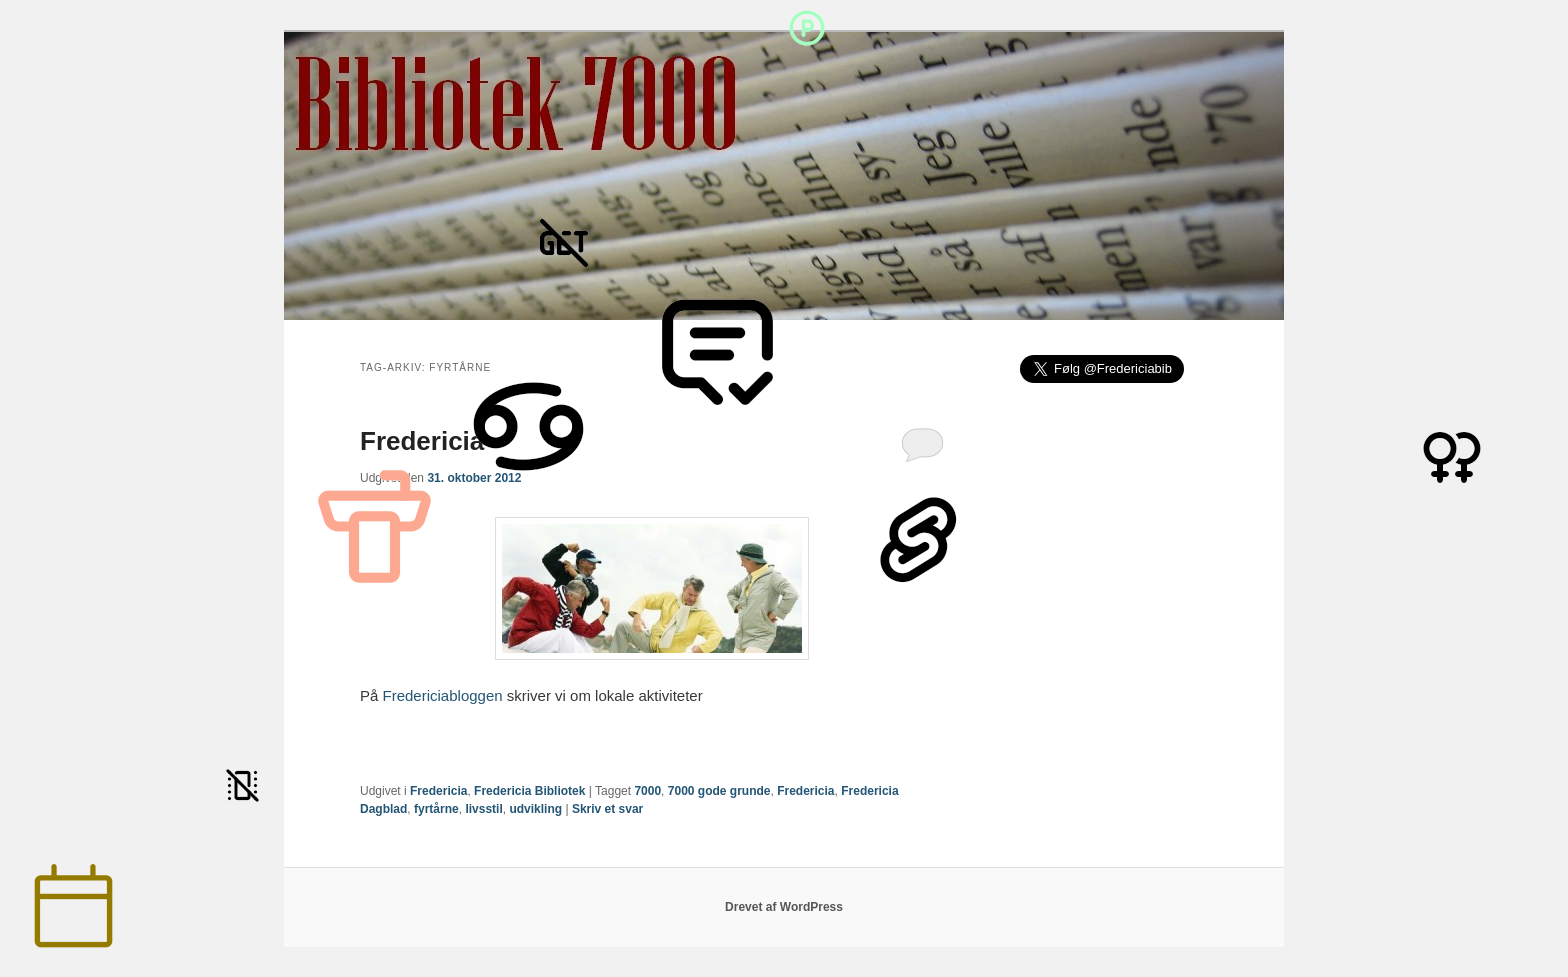 The width and height of the screenshot is (1568, 977). What do you see at coordinates (717, 349) in the screenshot?
I see `message sent successfully` at bounding box center [717, 349].